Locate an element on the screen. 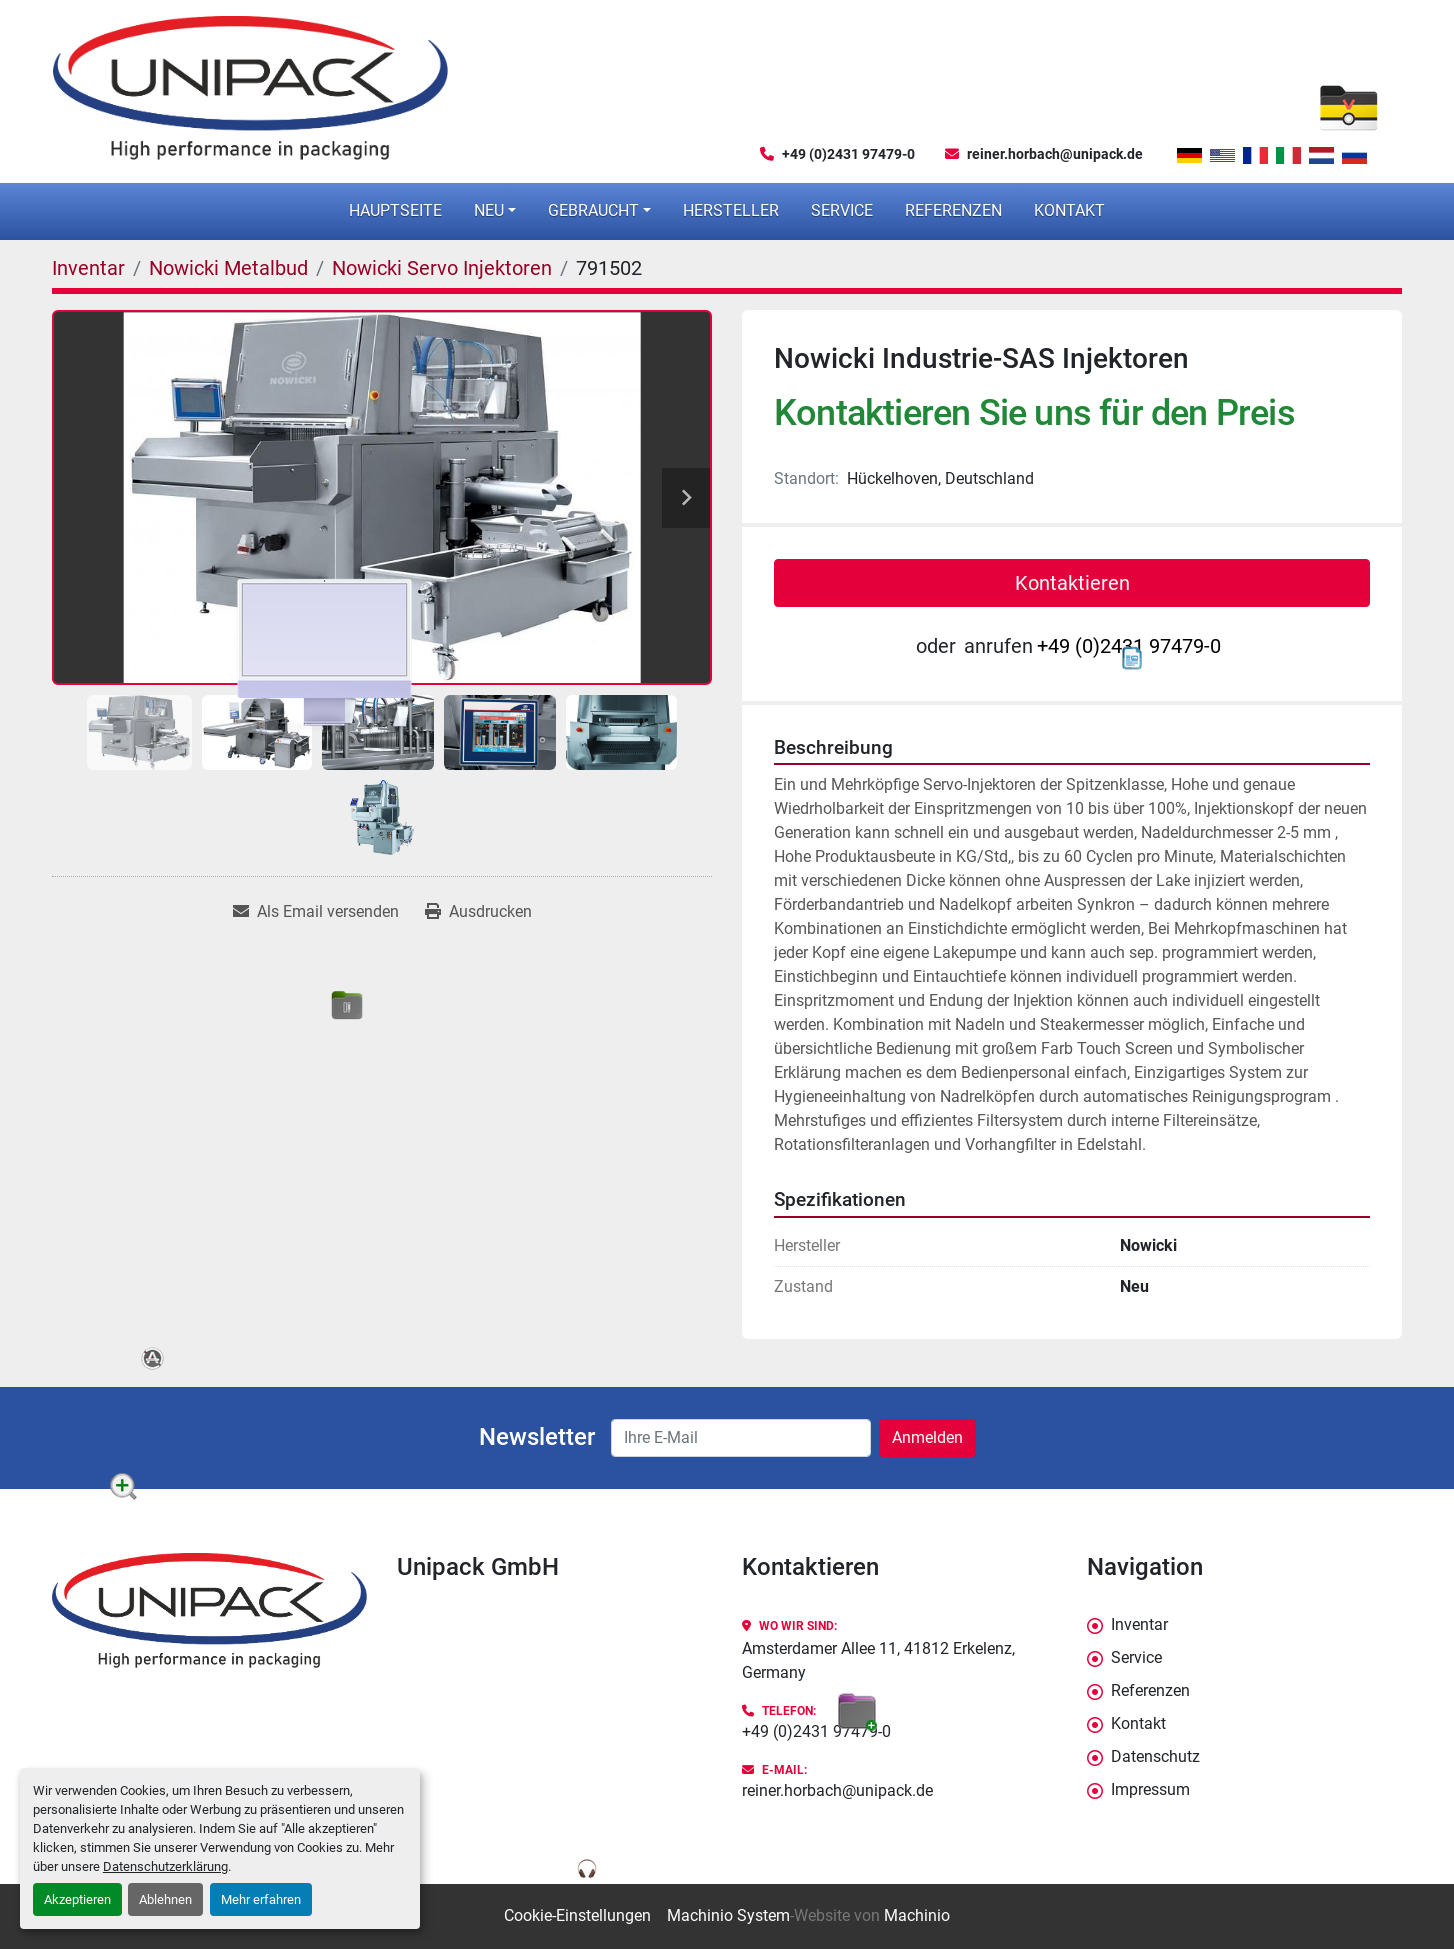 The width and height of the screenshot is (1454, 1949). libreoffice writer text template file is located at coordinates (1132, 658).